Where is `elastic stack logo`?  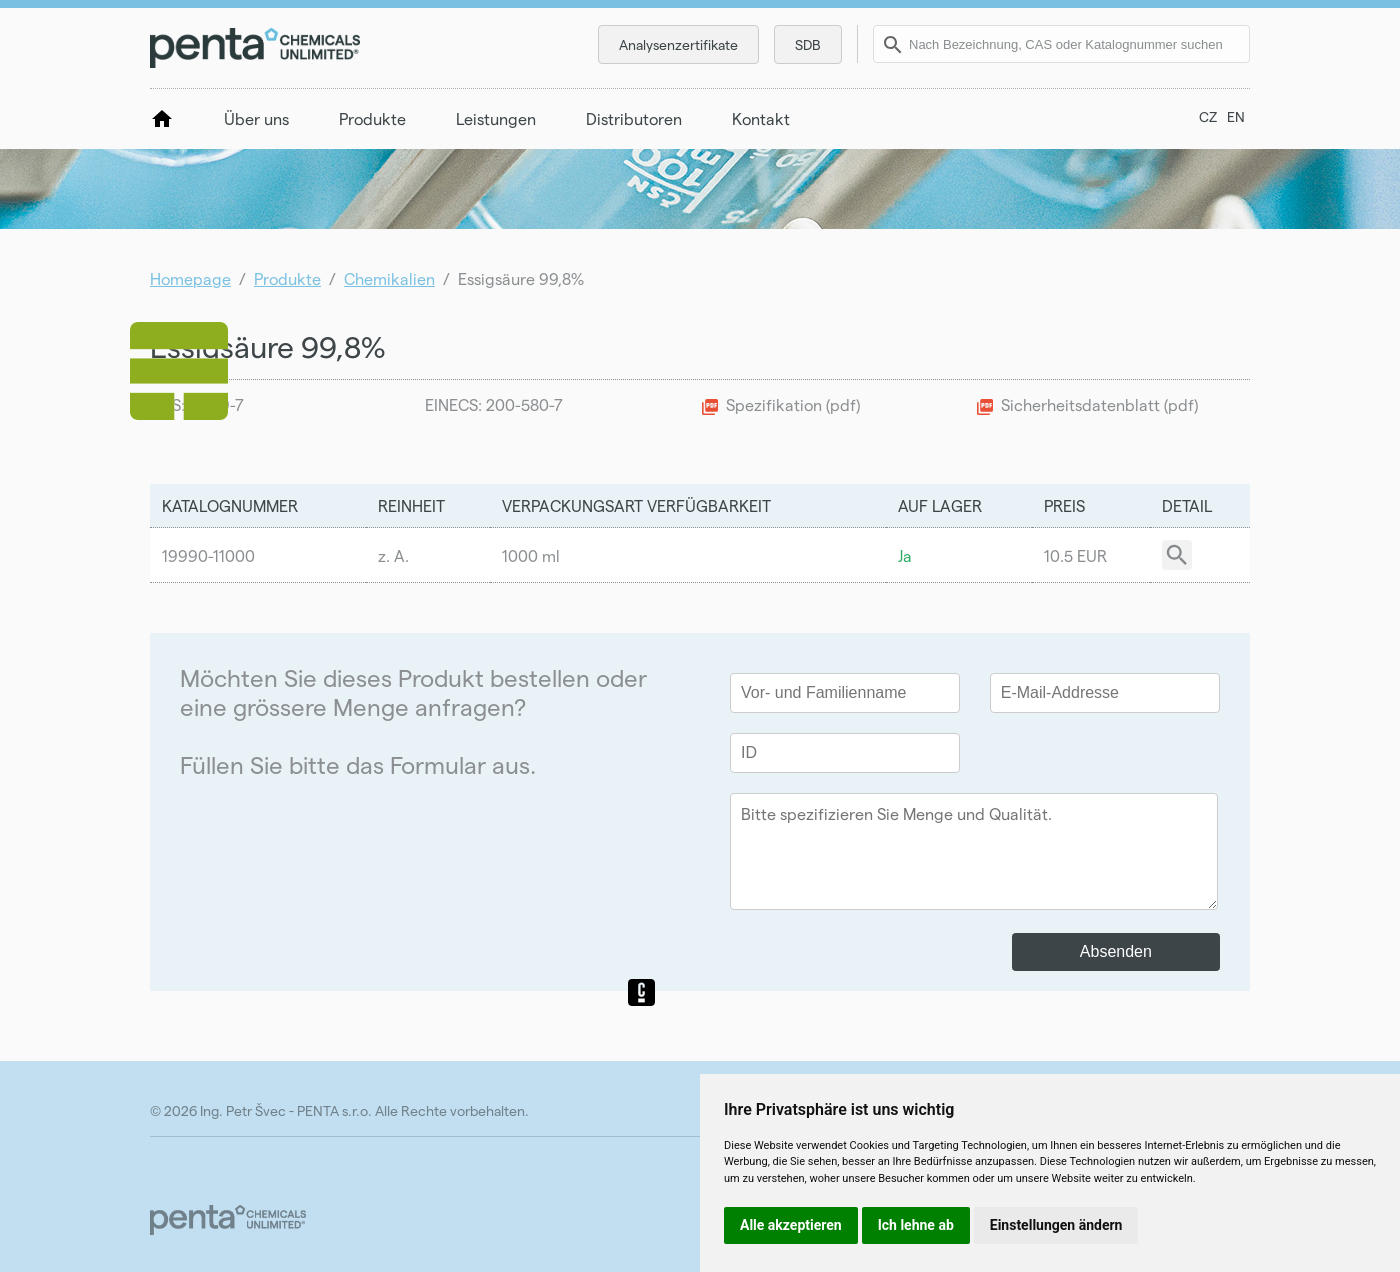
elastic stack logo is located at coordinates (179, 371).